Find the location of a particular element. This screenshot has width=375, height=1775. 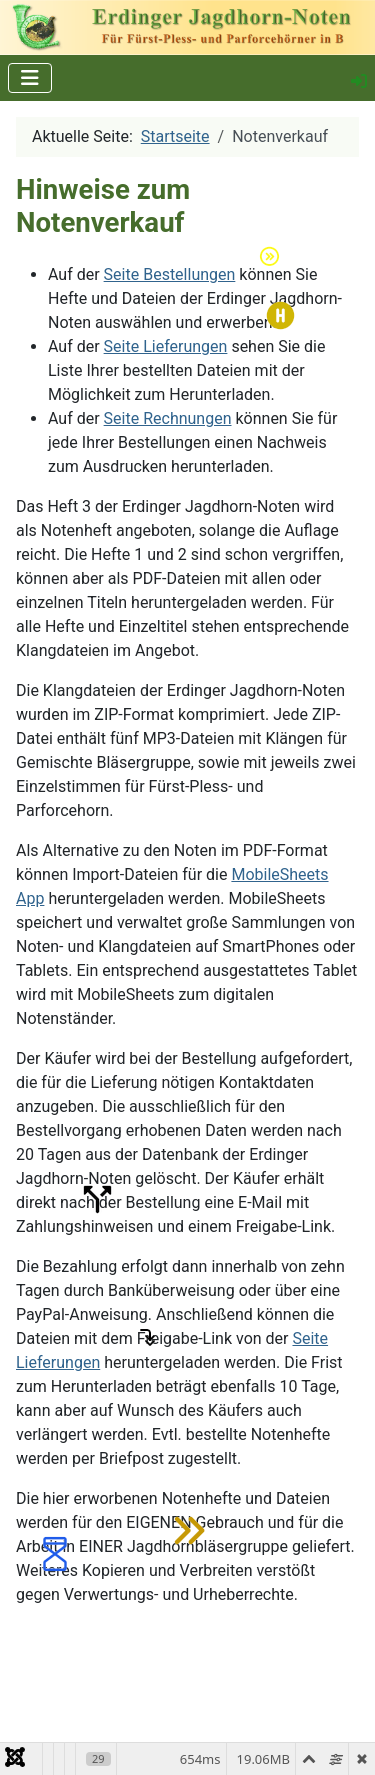

indicates a timer or countdown in progress is located at coordinates (55, 1554).